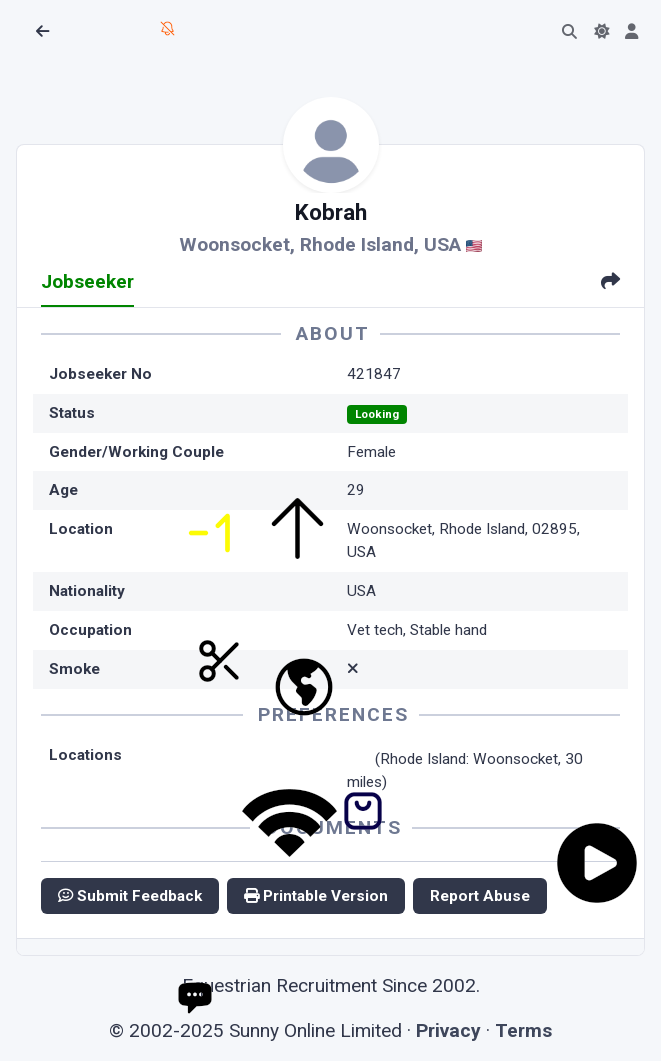  I want to click on mute notifications, so click(167, 28).